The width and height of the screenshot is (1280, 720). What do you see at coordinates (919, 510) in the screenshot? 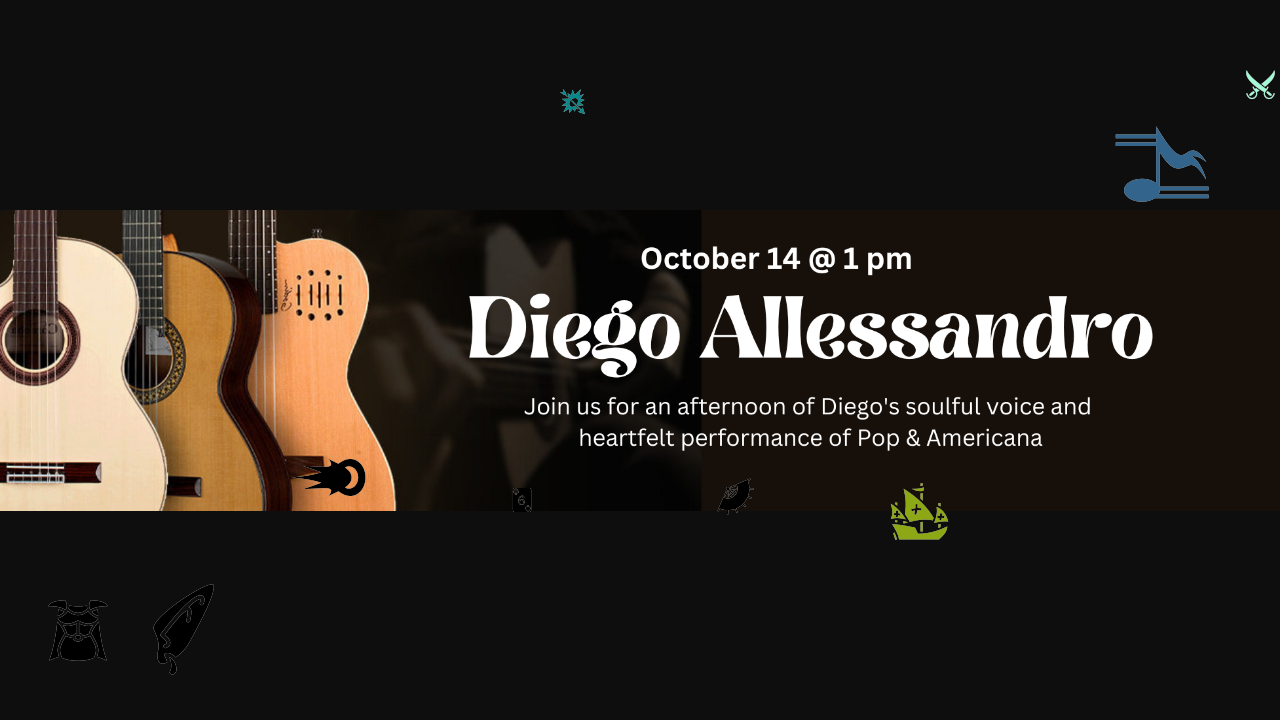
I see `historical sailing ship icon for exploration games` at bounding box center [919, 510].